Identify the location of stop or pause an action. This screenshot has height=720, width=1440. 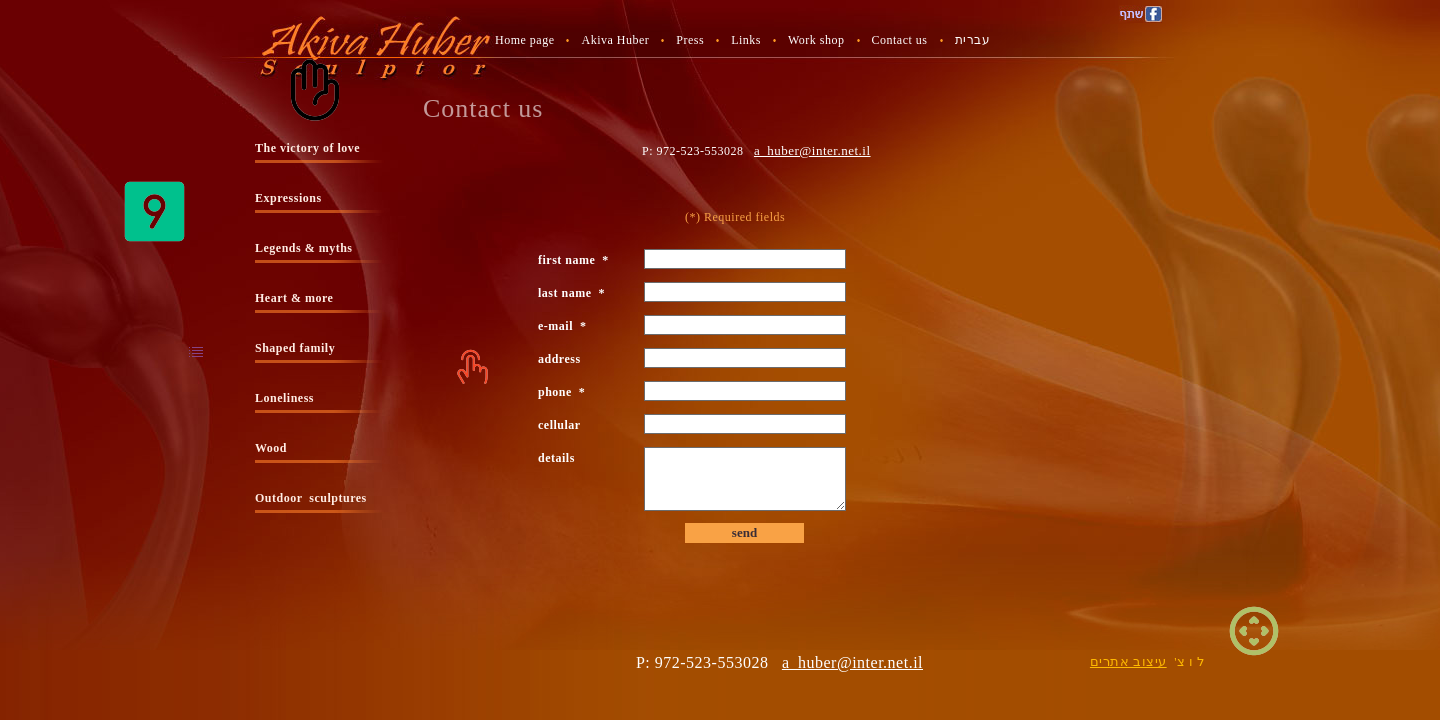
(315, 90).